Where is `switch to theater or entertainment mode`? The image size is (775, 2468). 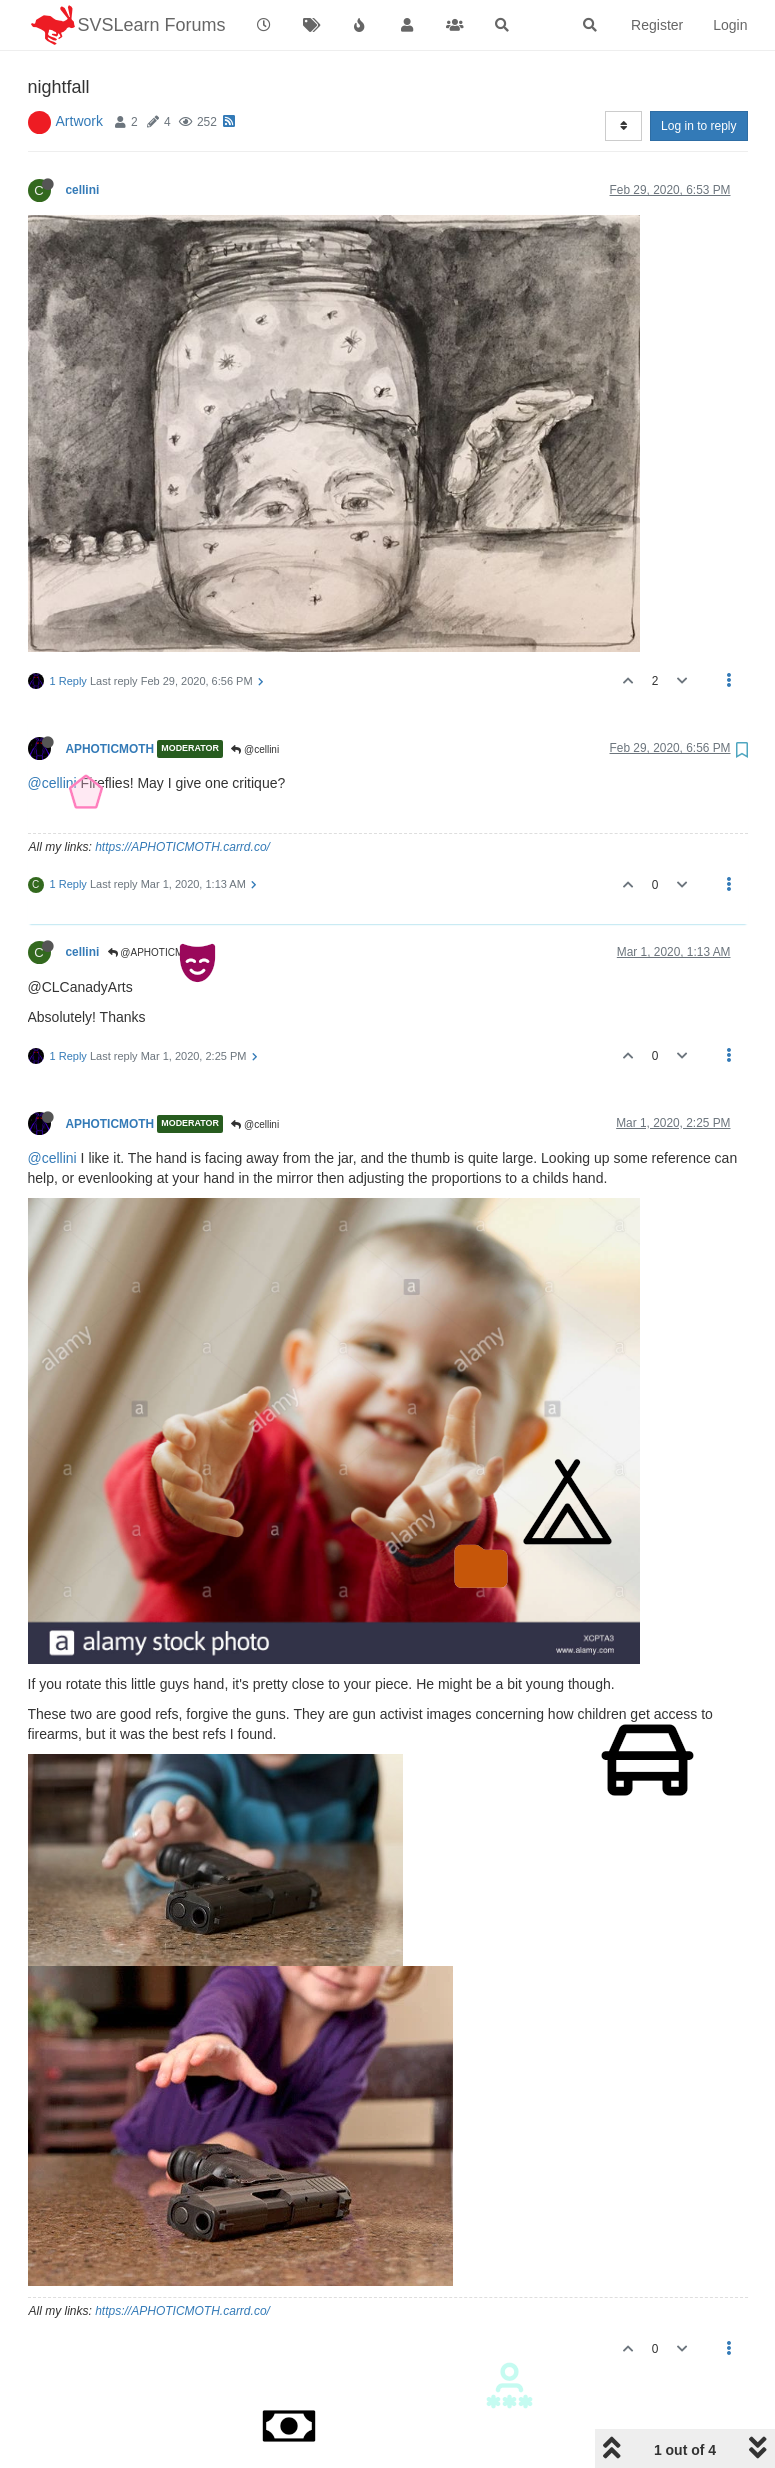 switch to theater or entertainment mode is located at coordinates (197, 961).